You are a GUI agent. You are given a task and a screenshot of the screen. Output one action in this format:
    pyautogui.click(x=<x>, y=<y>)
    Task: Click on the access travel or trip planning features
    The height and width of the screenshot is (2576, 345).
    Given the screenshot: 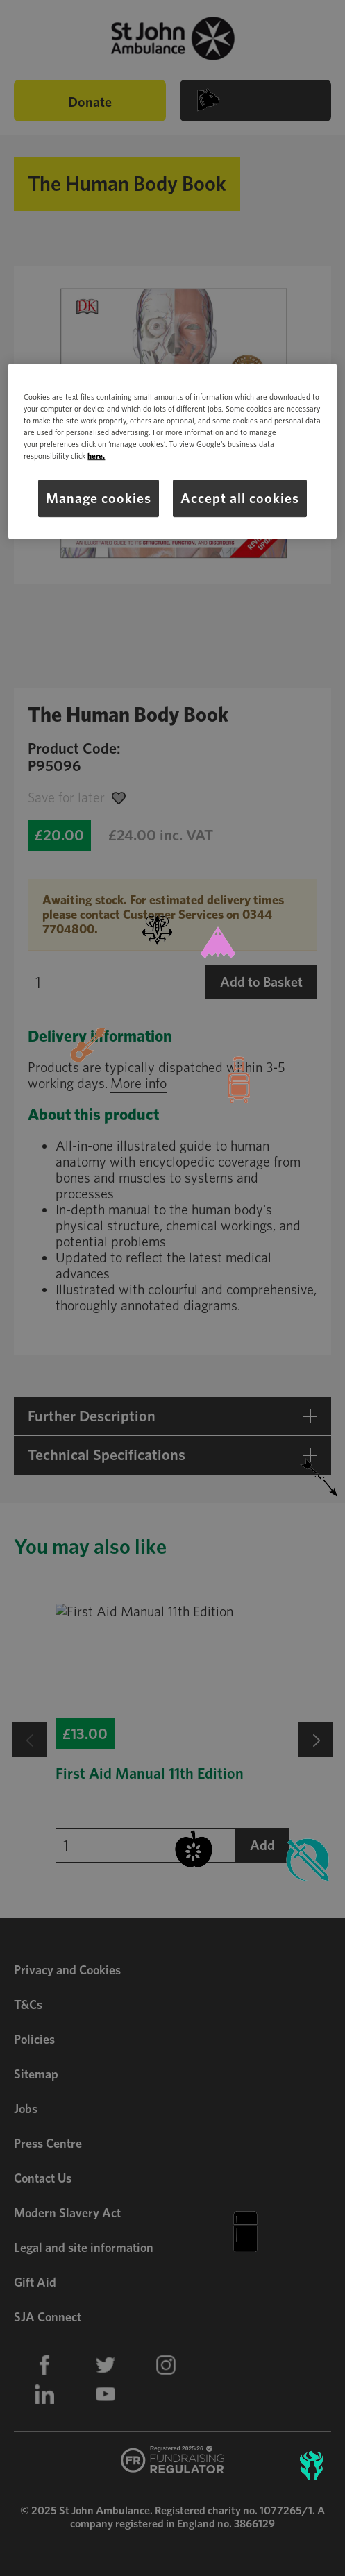 What is the action you would take?
    pyautogui.click(x=239, y=1080)
    